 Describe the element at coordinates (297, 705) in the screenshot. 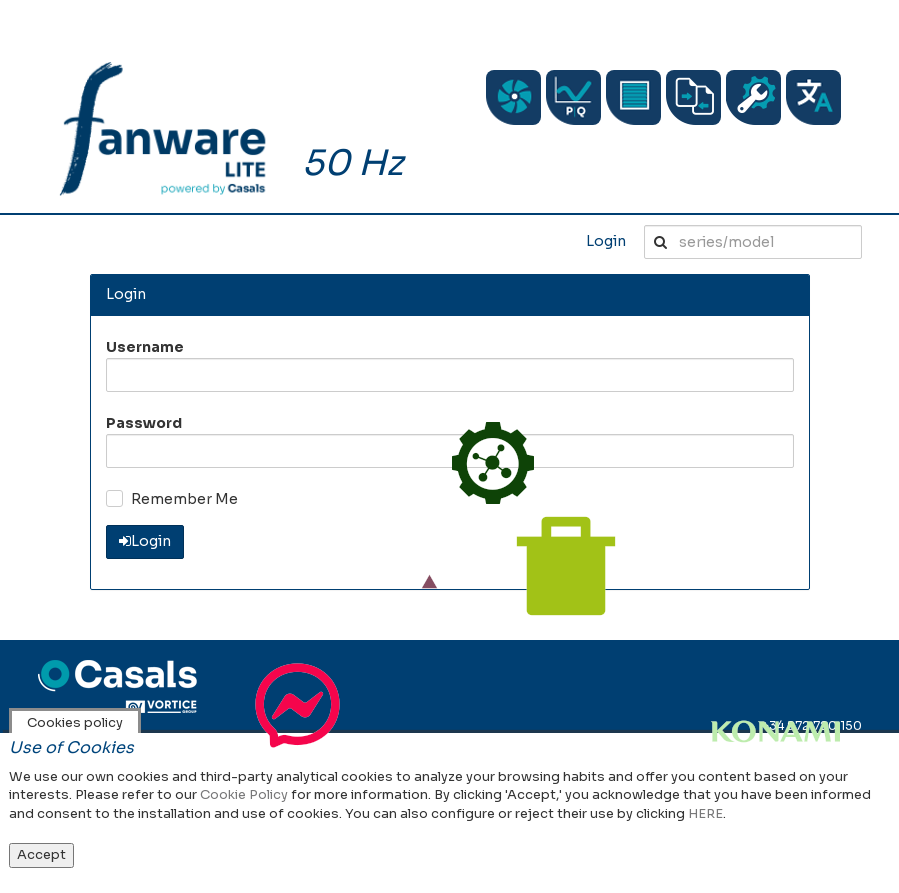

I see `open Facebook Messenger` at that location.